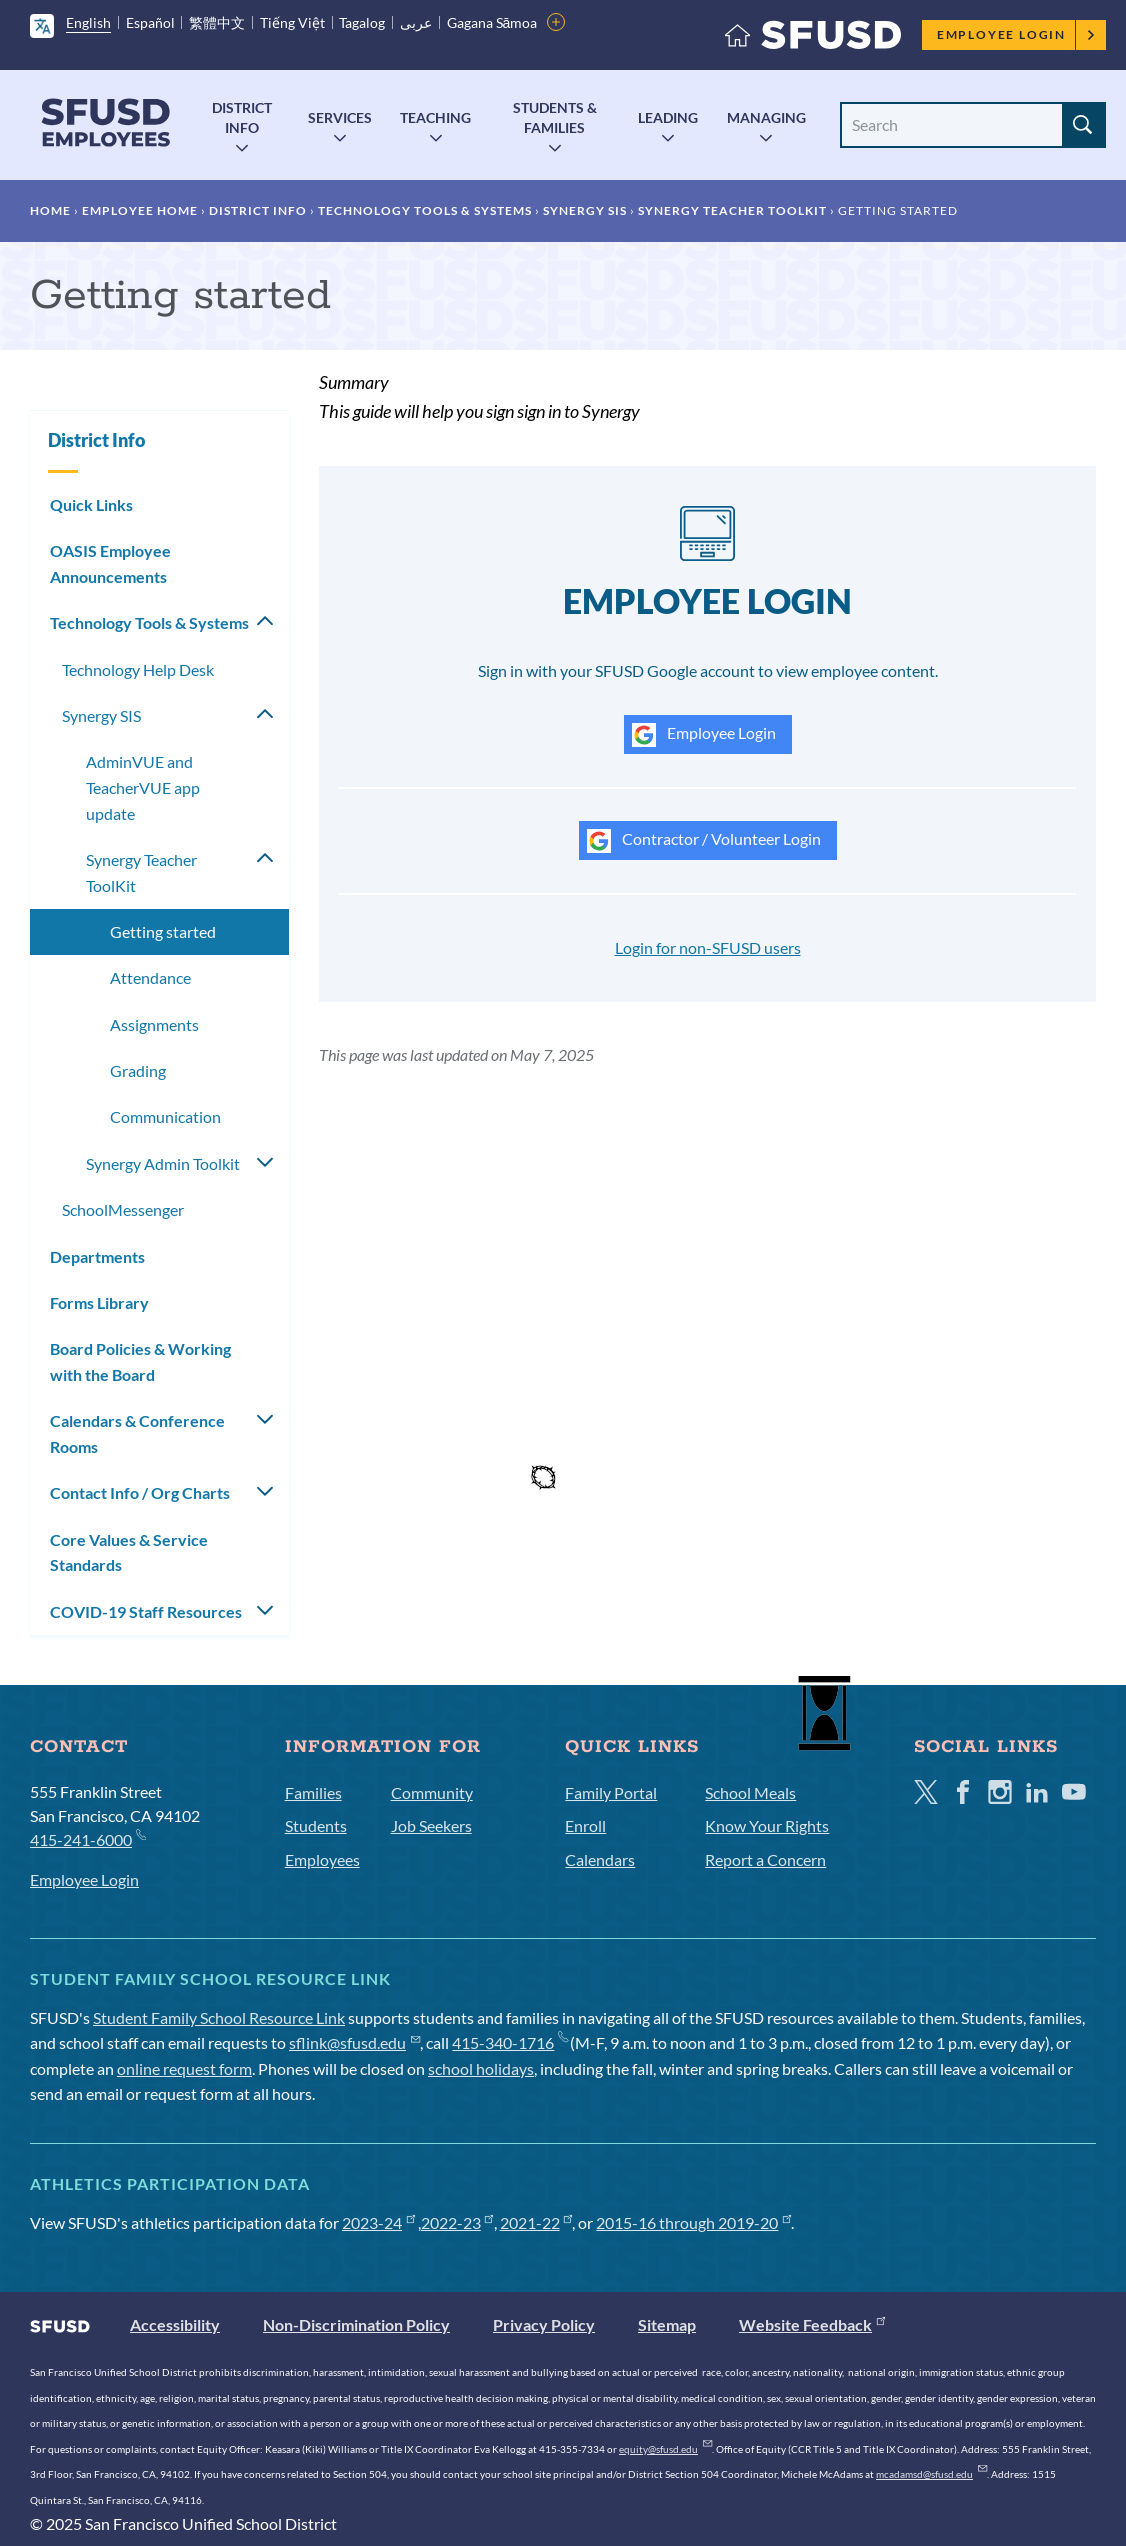 This screenshot has height=2546, width=1126. I want to click on indicates restricted or prohibited area, so click(543, 1477).